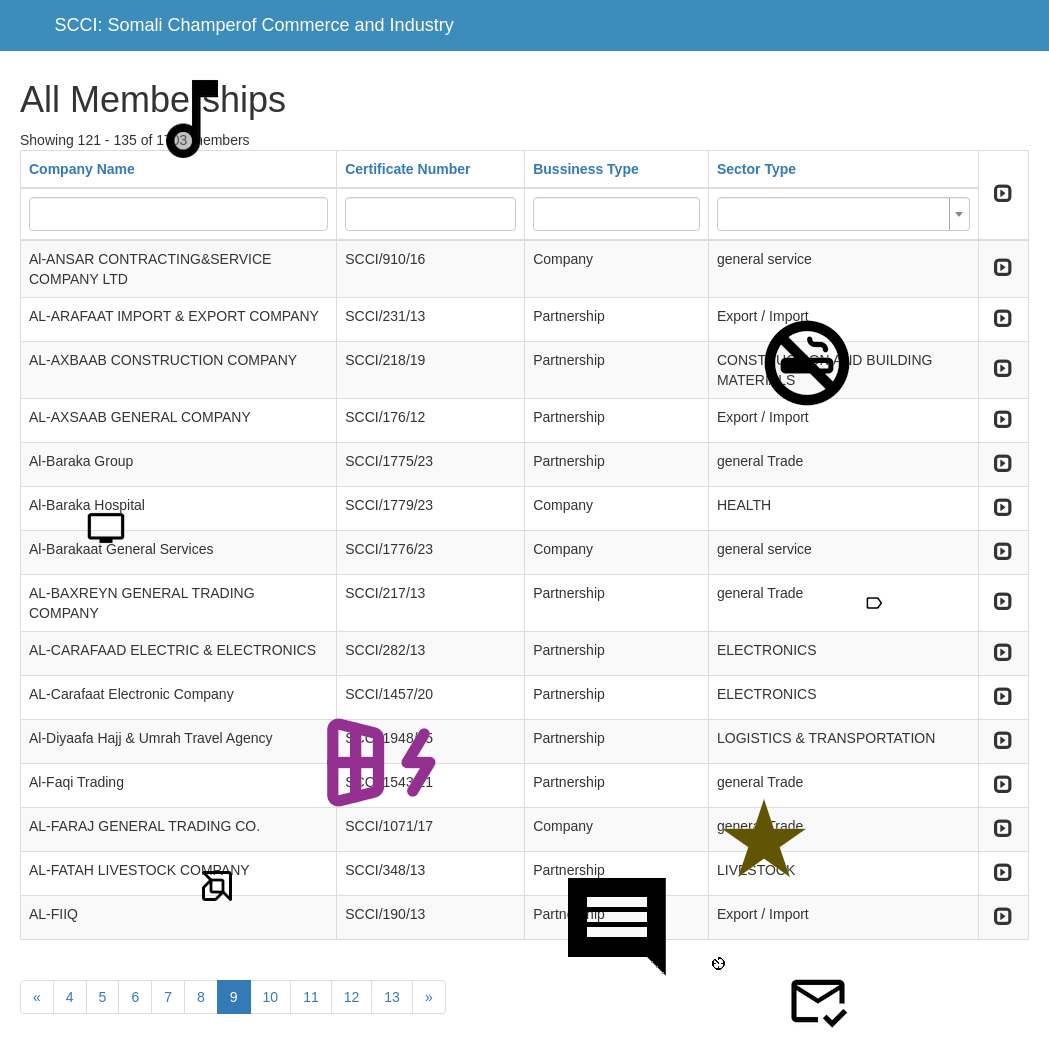 This screenshot has width=1049, height=1059. What do you see at coordinates (718, 963) in the screenshot?
I see `set or view a countdown timer` at bounding box center [718, 963].